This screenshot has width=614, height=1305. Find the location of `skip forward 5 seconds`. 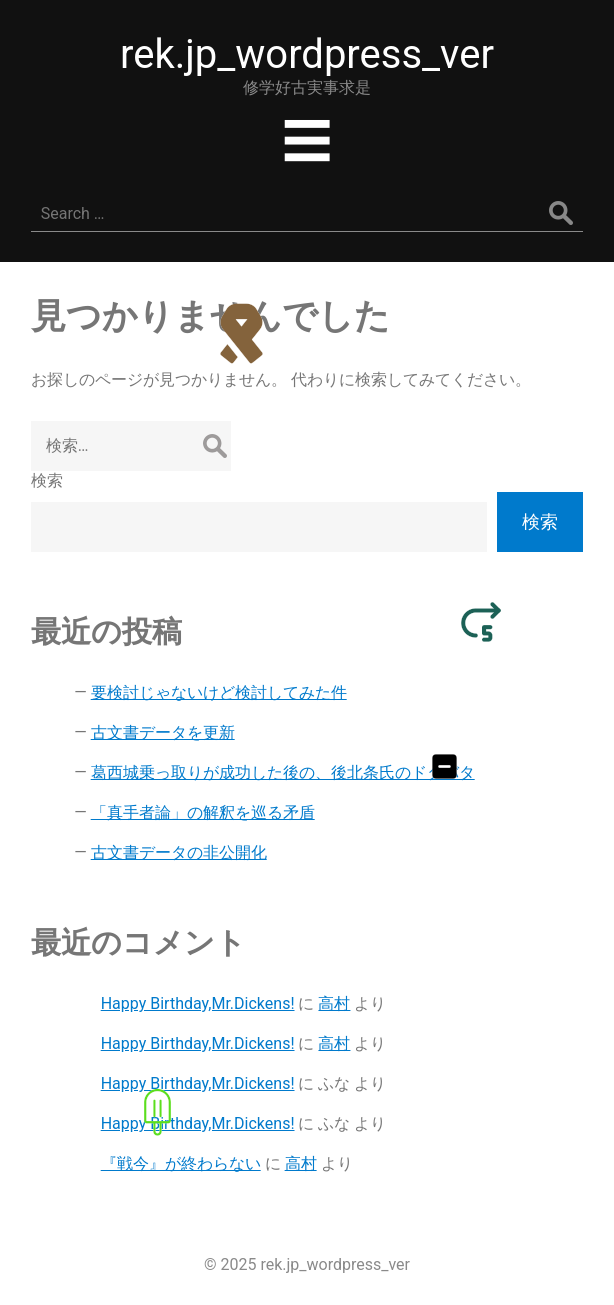

skip forward 5 seconds is located at coordinates (482, 623).